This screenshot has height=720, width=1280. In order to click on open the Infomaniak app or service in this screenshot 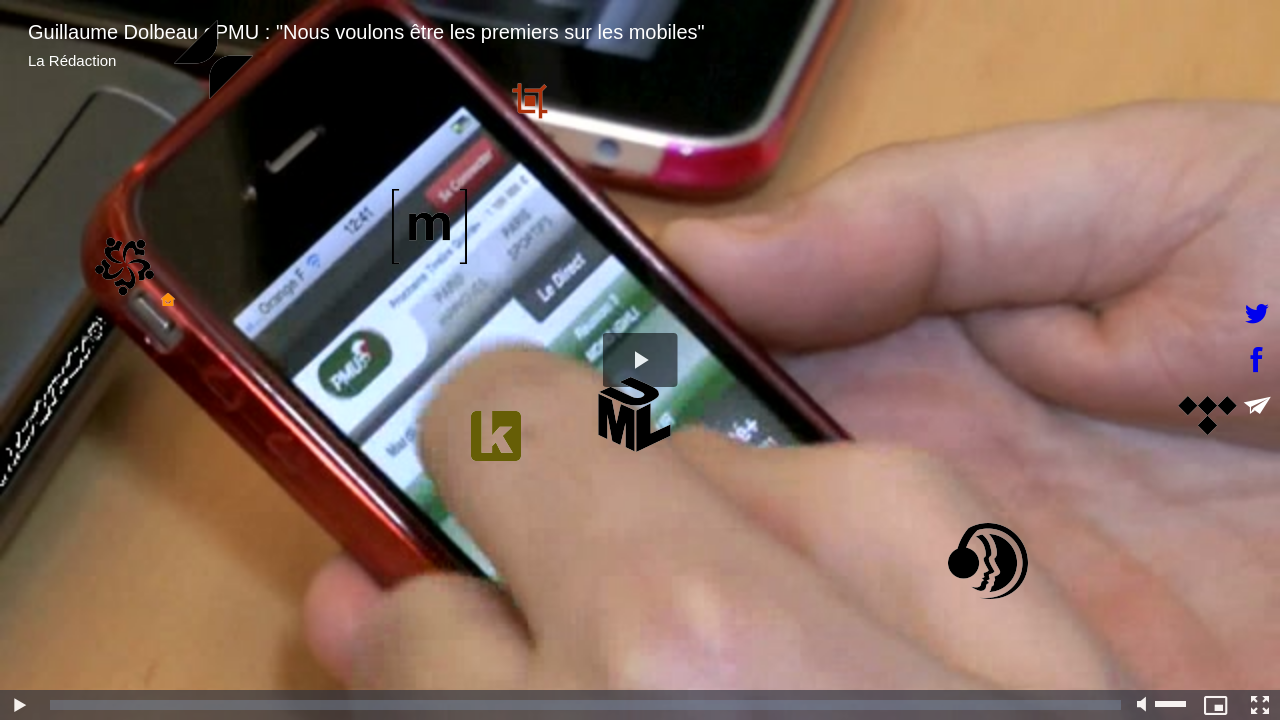, I will do `click(496, 436)`.